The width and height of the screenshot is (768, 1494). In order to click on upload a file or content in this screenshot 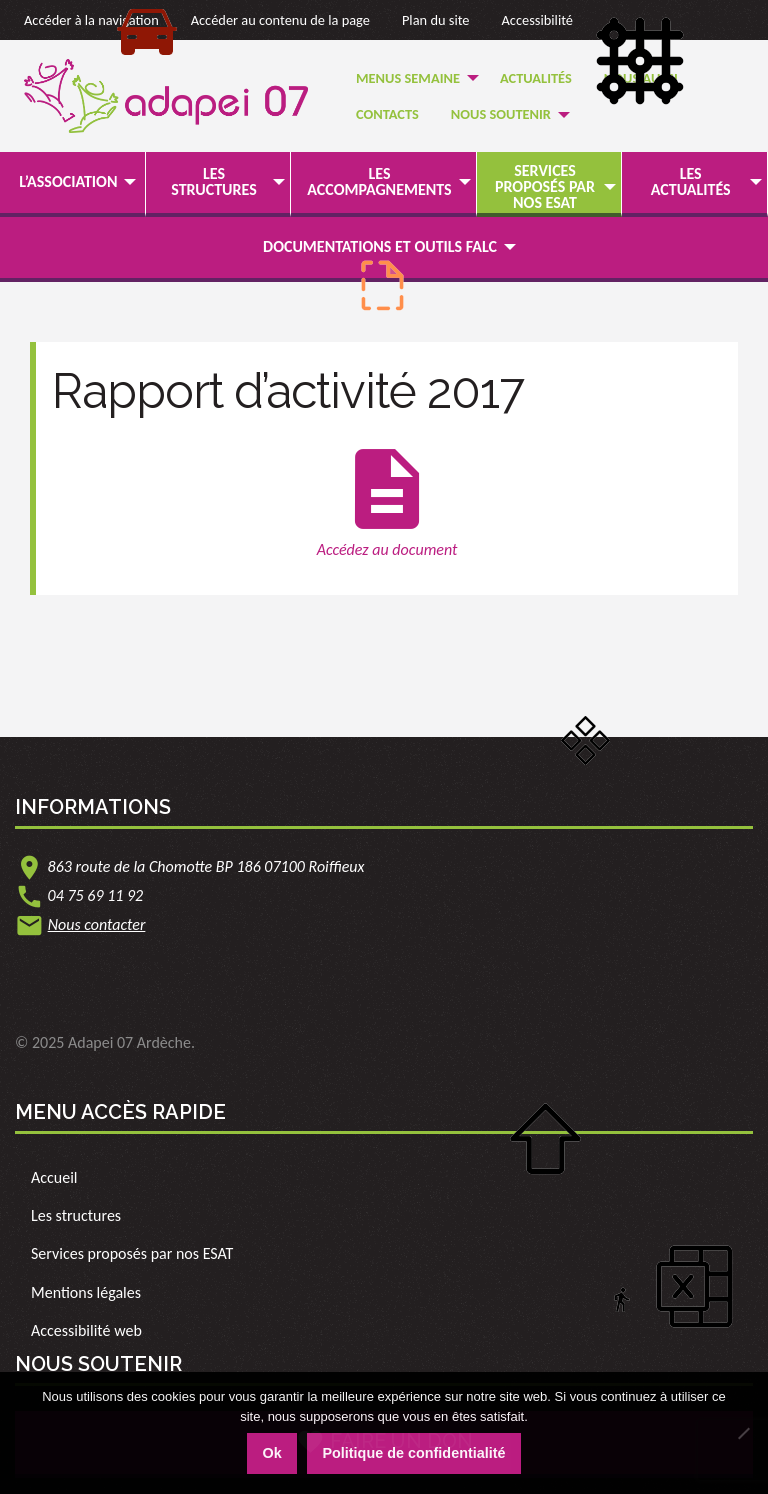, I will do `click(545, 1141)`.